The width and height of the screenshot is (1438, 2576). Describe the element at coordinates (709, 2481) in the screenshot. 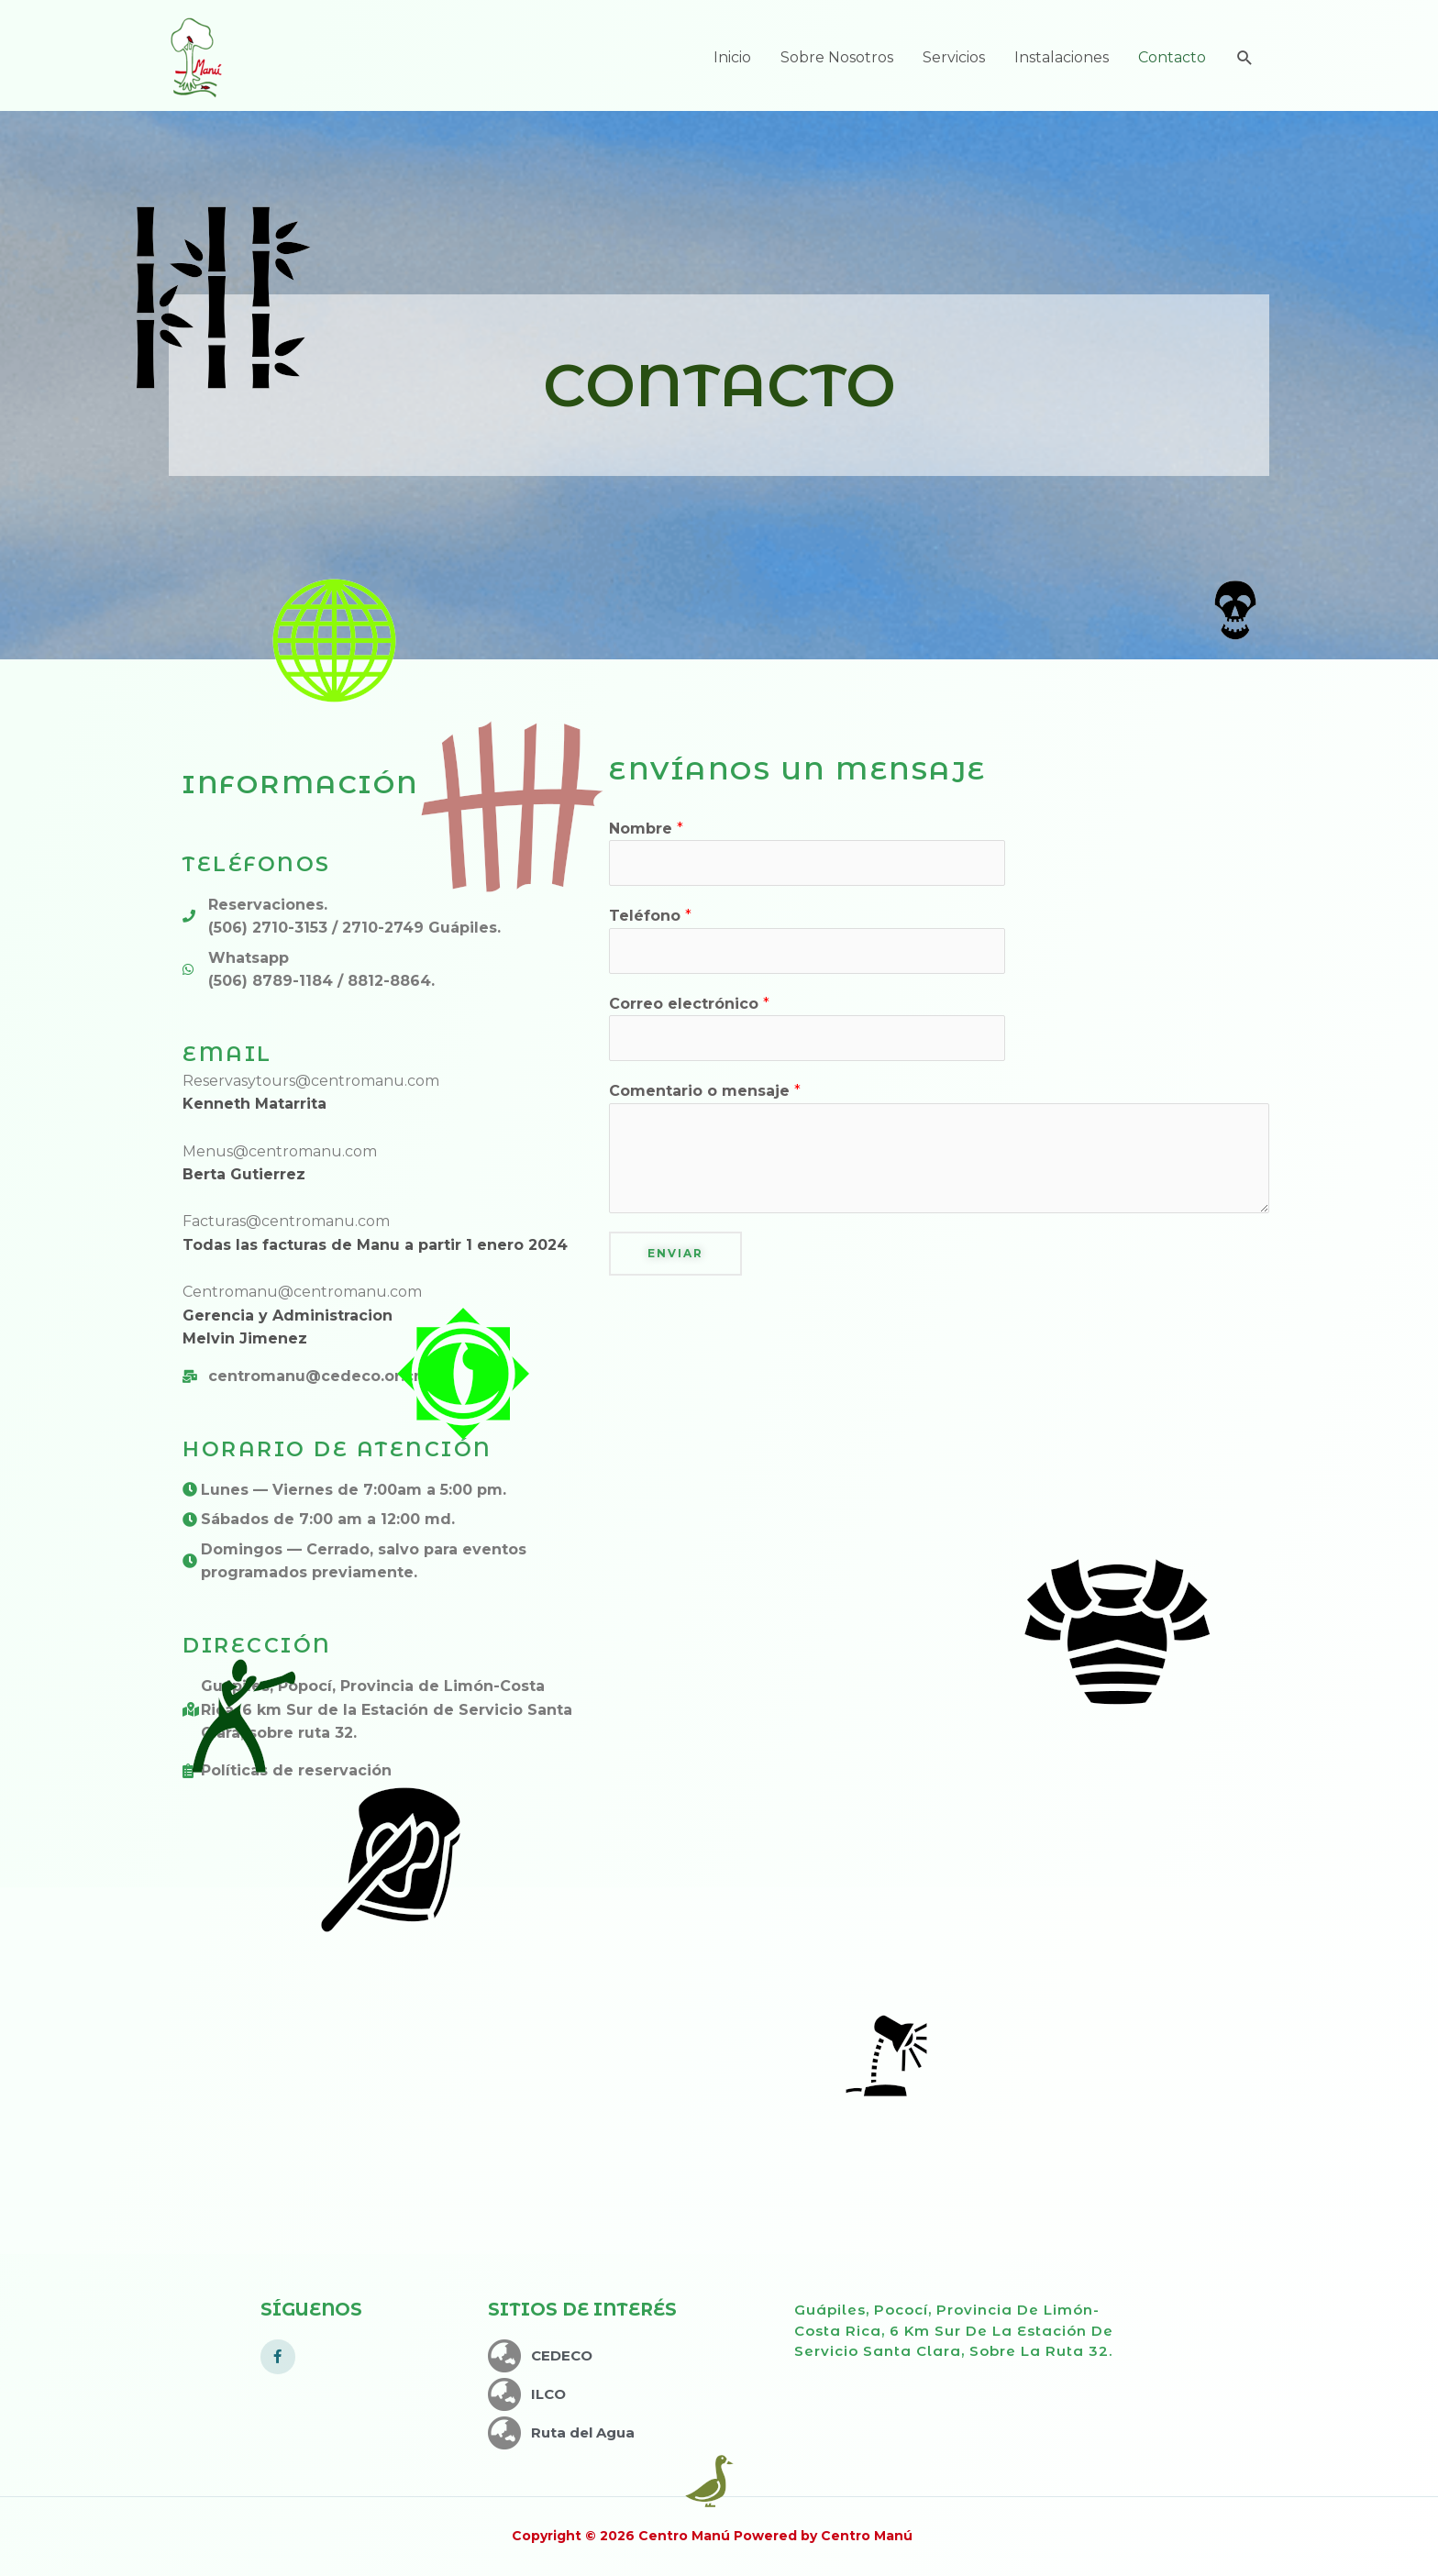

I see `goose character or mascot icon` at that location.